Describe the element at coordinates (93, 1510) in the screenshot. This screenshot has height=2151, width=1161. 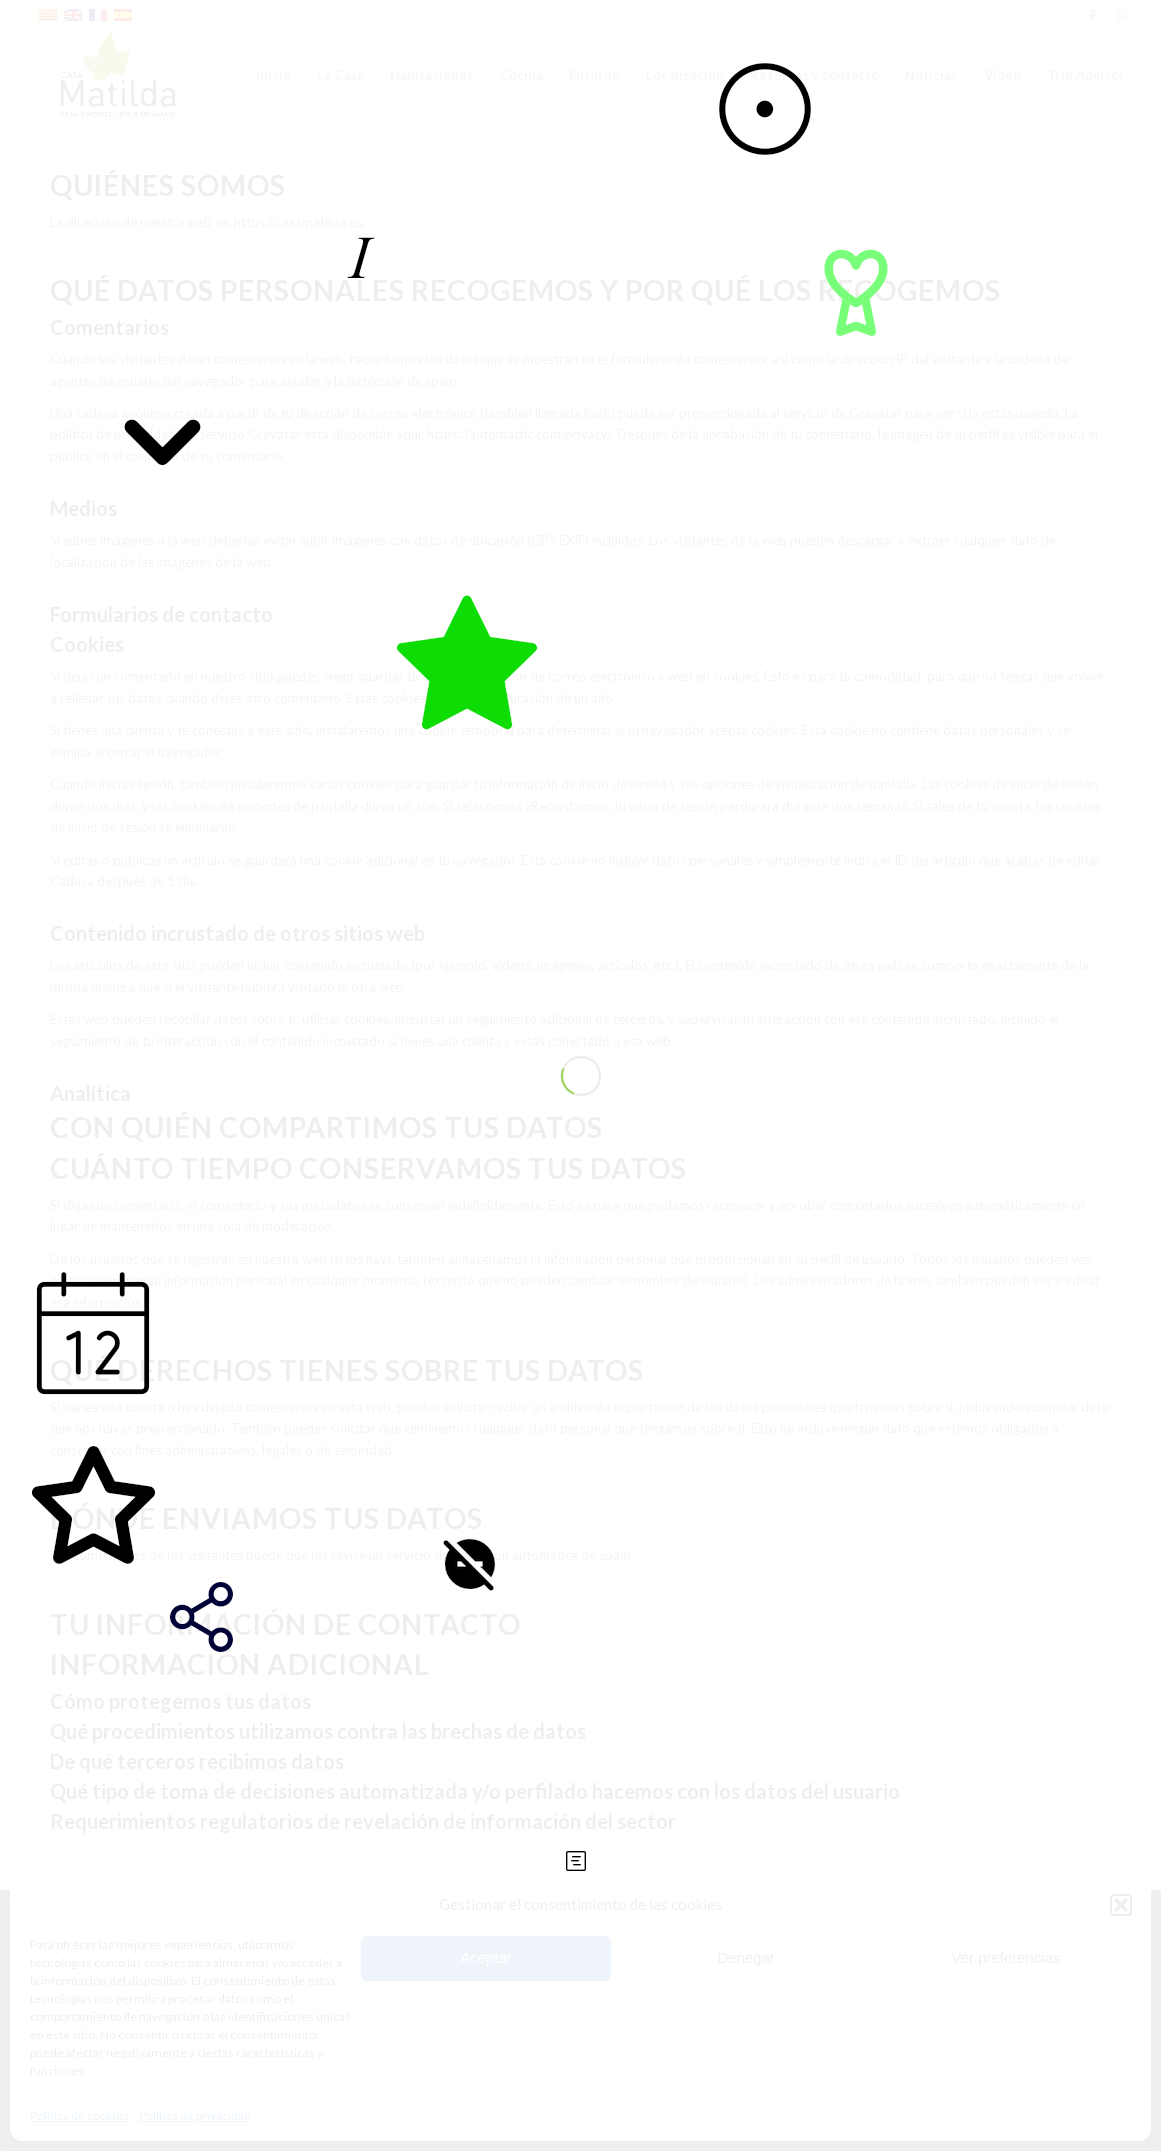
I see `add item to favorites` at that location.